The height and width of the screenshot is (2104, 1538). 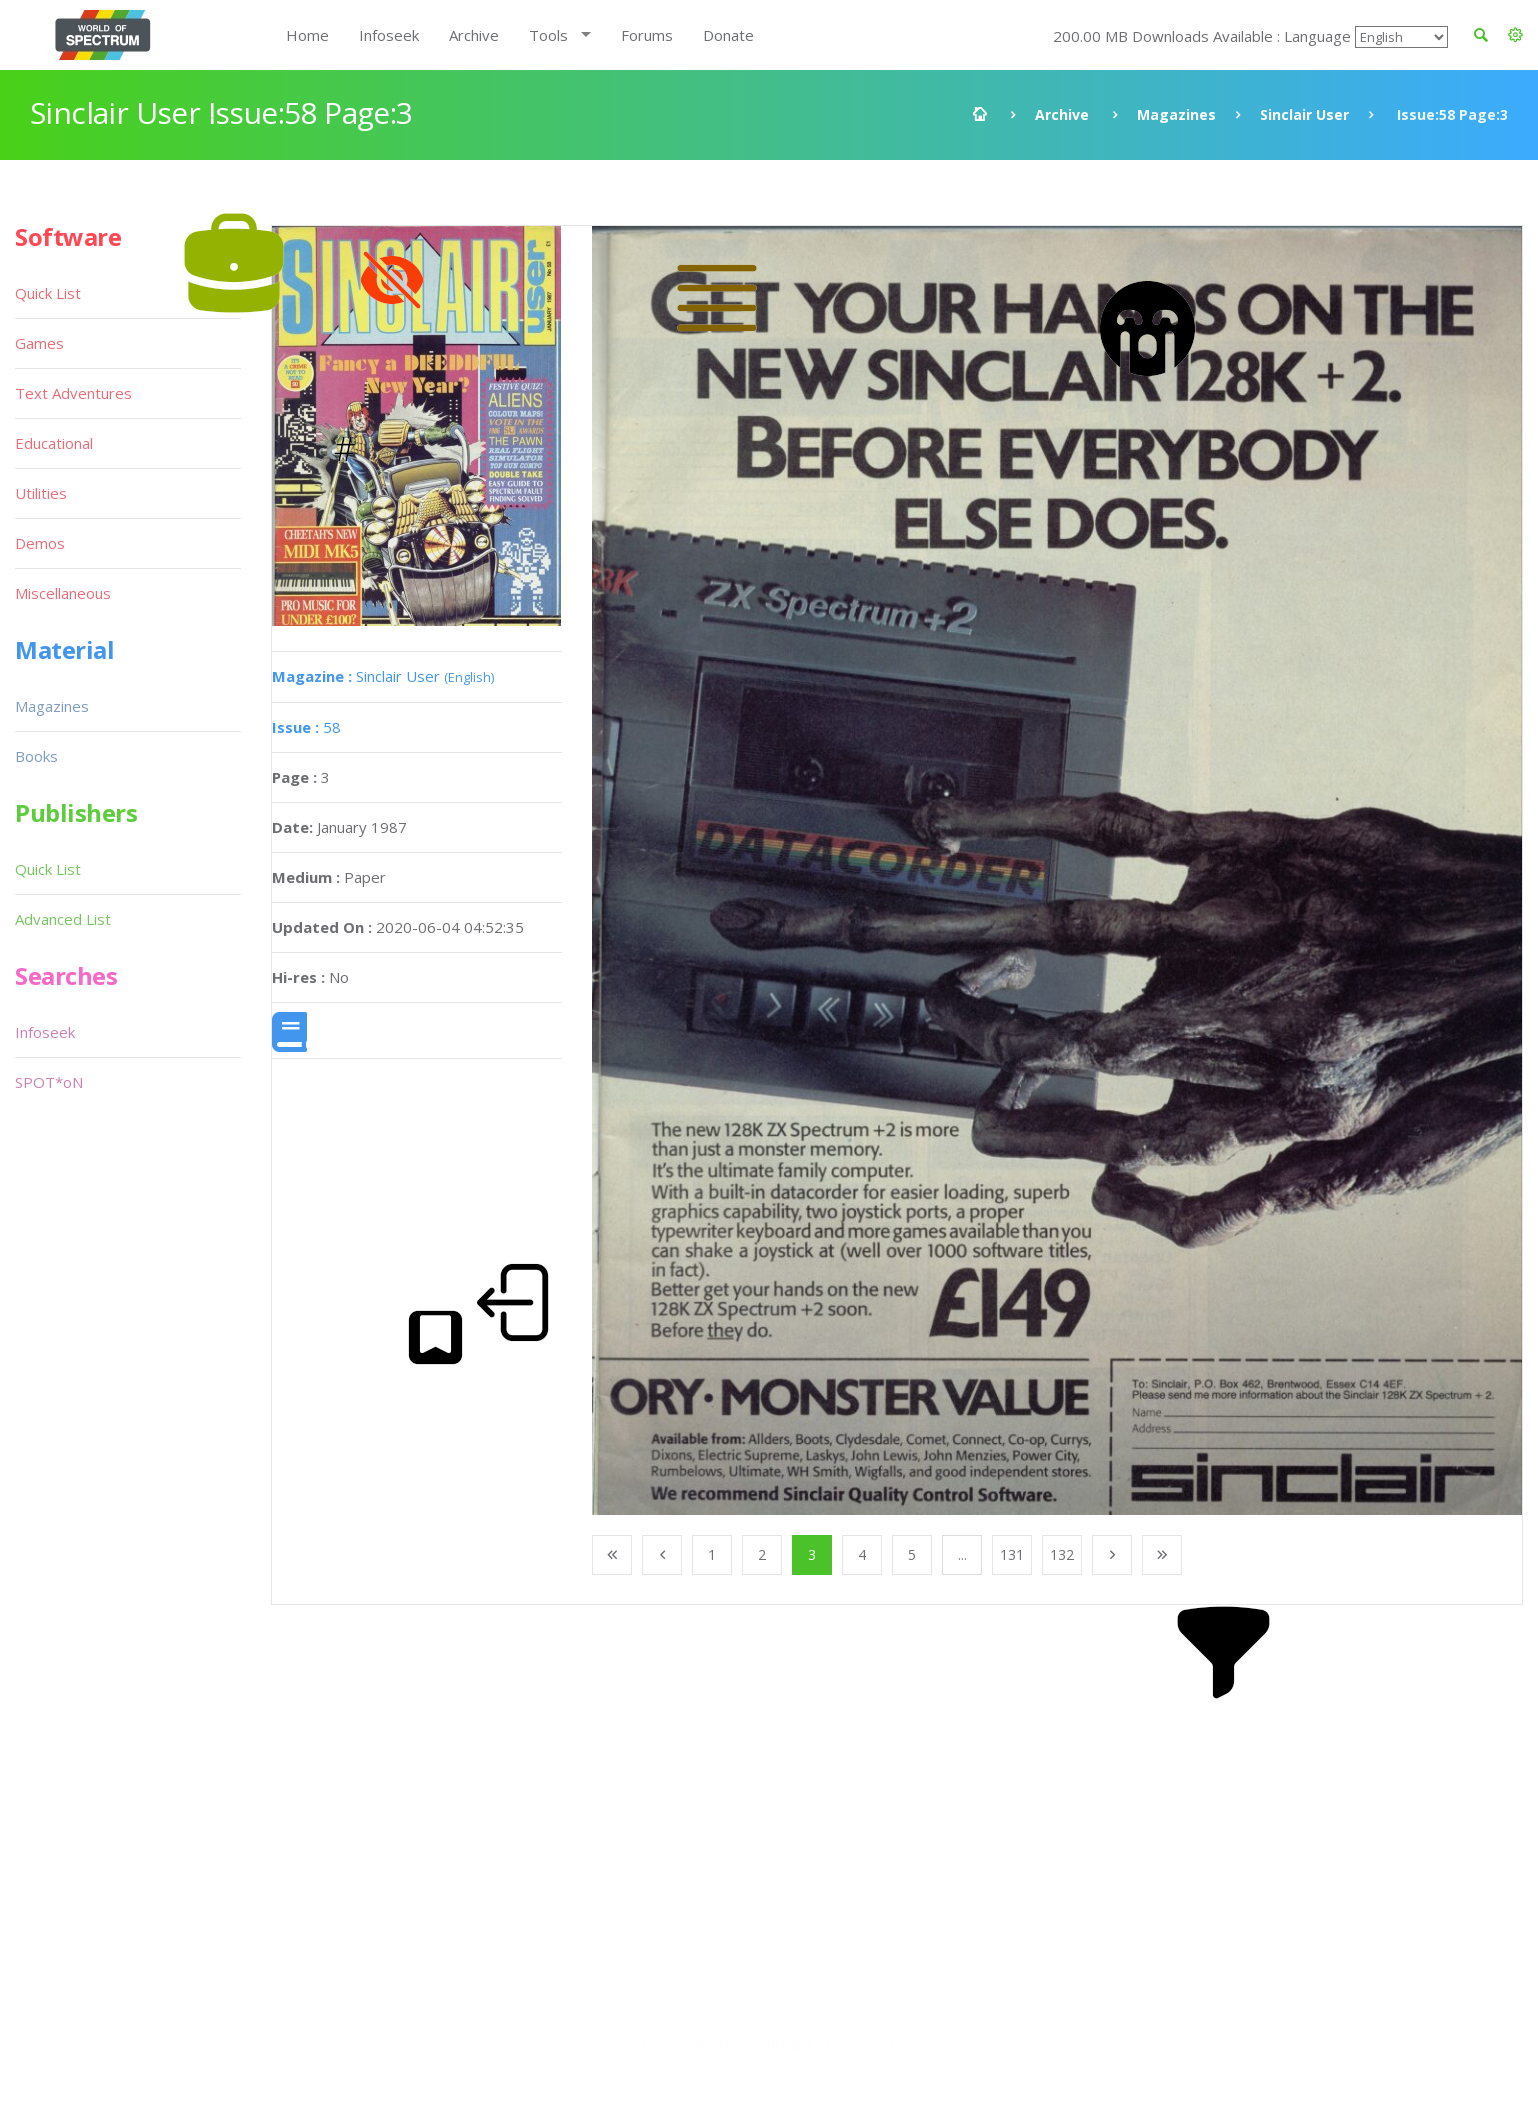 I want to click on access work or business documents, so click(x=234, y=263).